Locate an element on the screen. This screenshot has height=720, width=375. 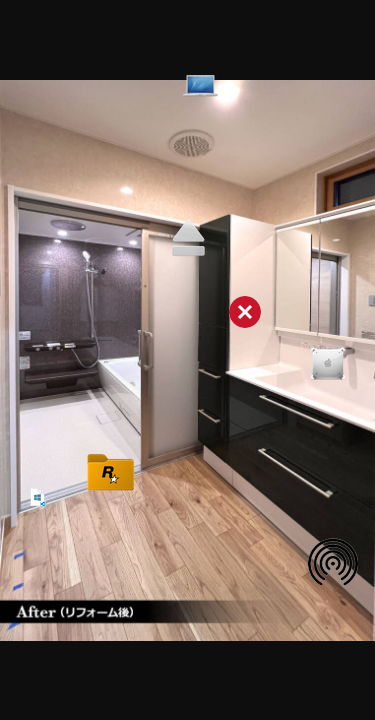
access AirDrop file sharing is located at coordinates (333, 562).